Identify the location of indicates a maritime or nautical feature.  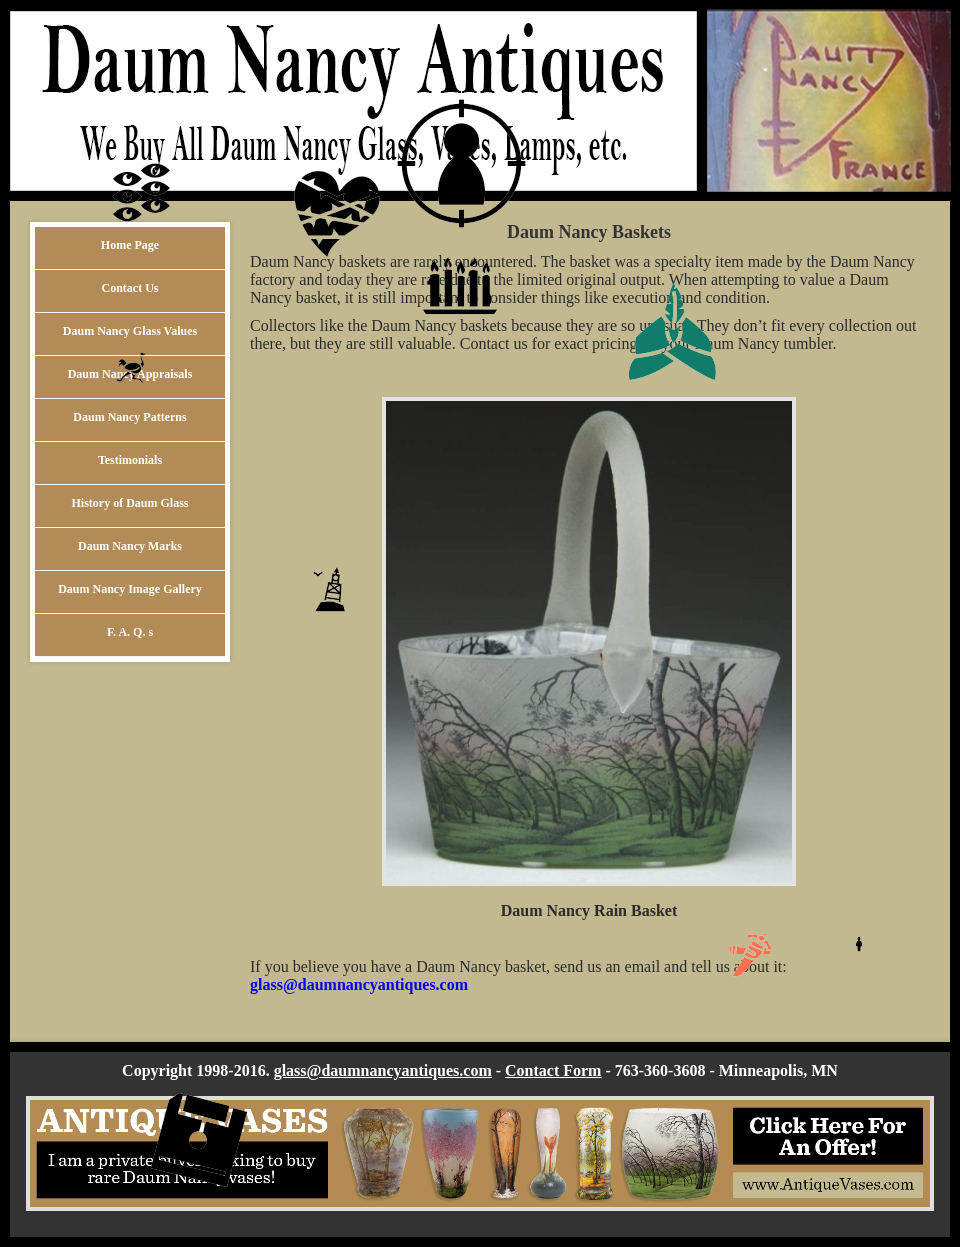
(330, 589).